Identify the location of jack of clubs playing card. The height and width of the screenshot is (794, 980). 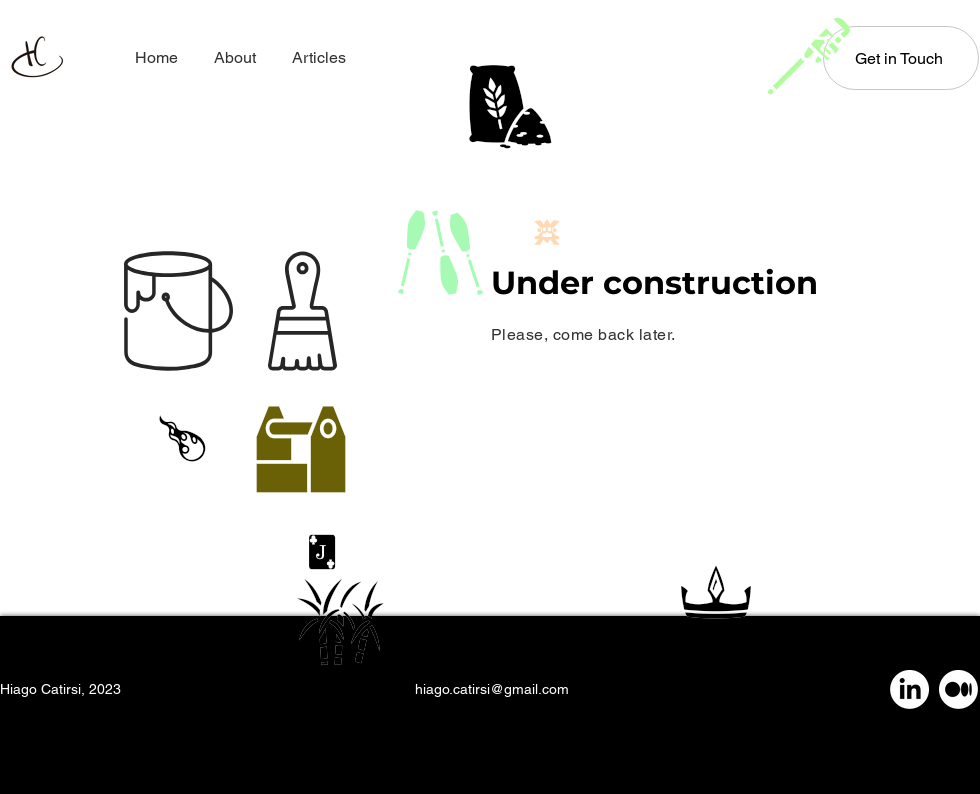
(322, 552).